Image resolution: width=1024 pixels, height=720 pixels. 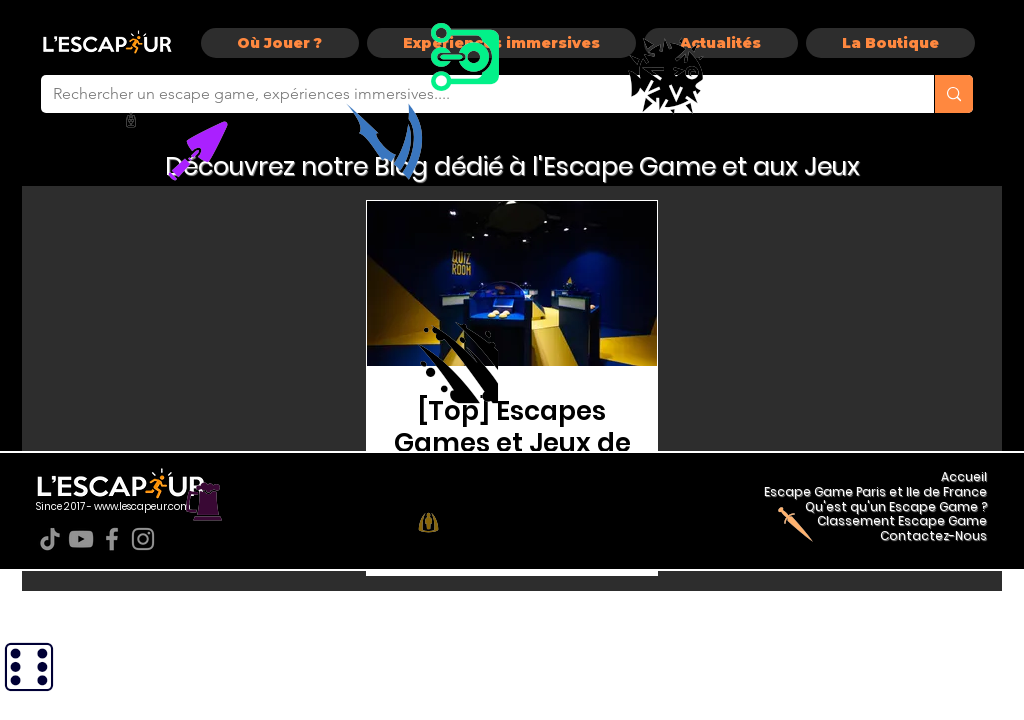 I want to click on toggle light or dark mode, so click(x=131, y=120).